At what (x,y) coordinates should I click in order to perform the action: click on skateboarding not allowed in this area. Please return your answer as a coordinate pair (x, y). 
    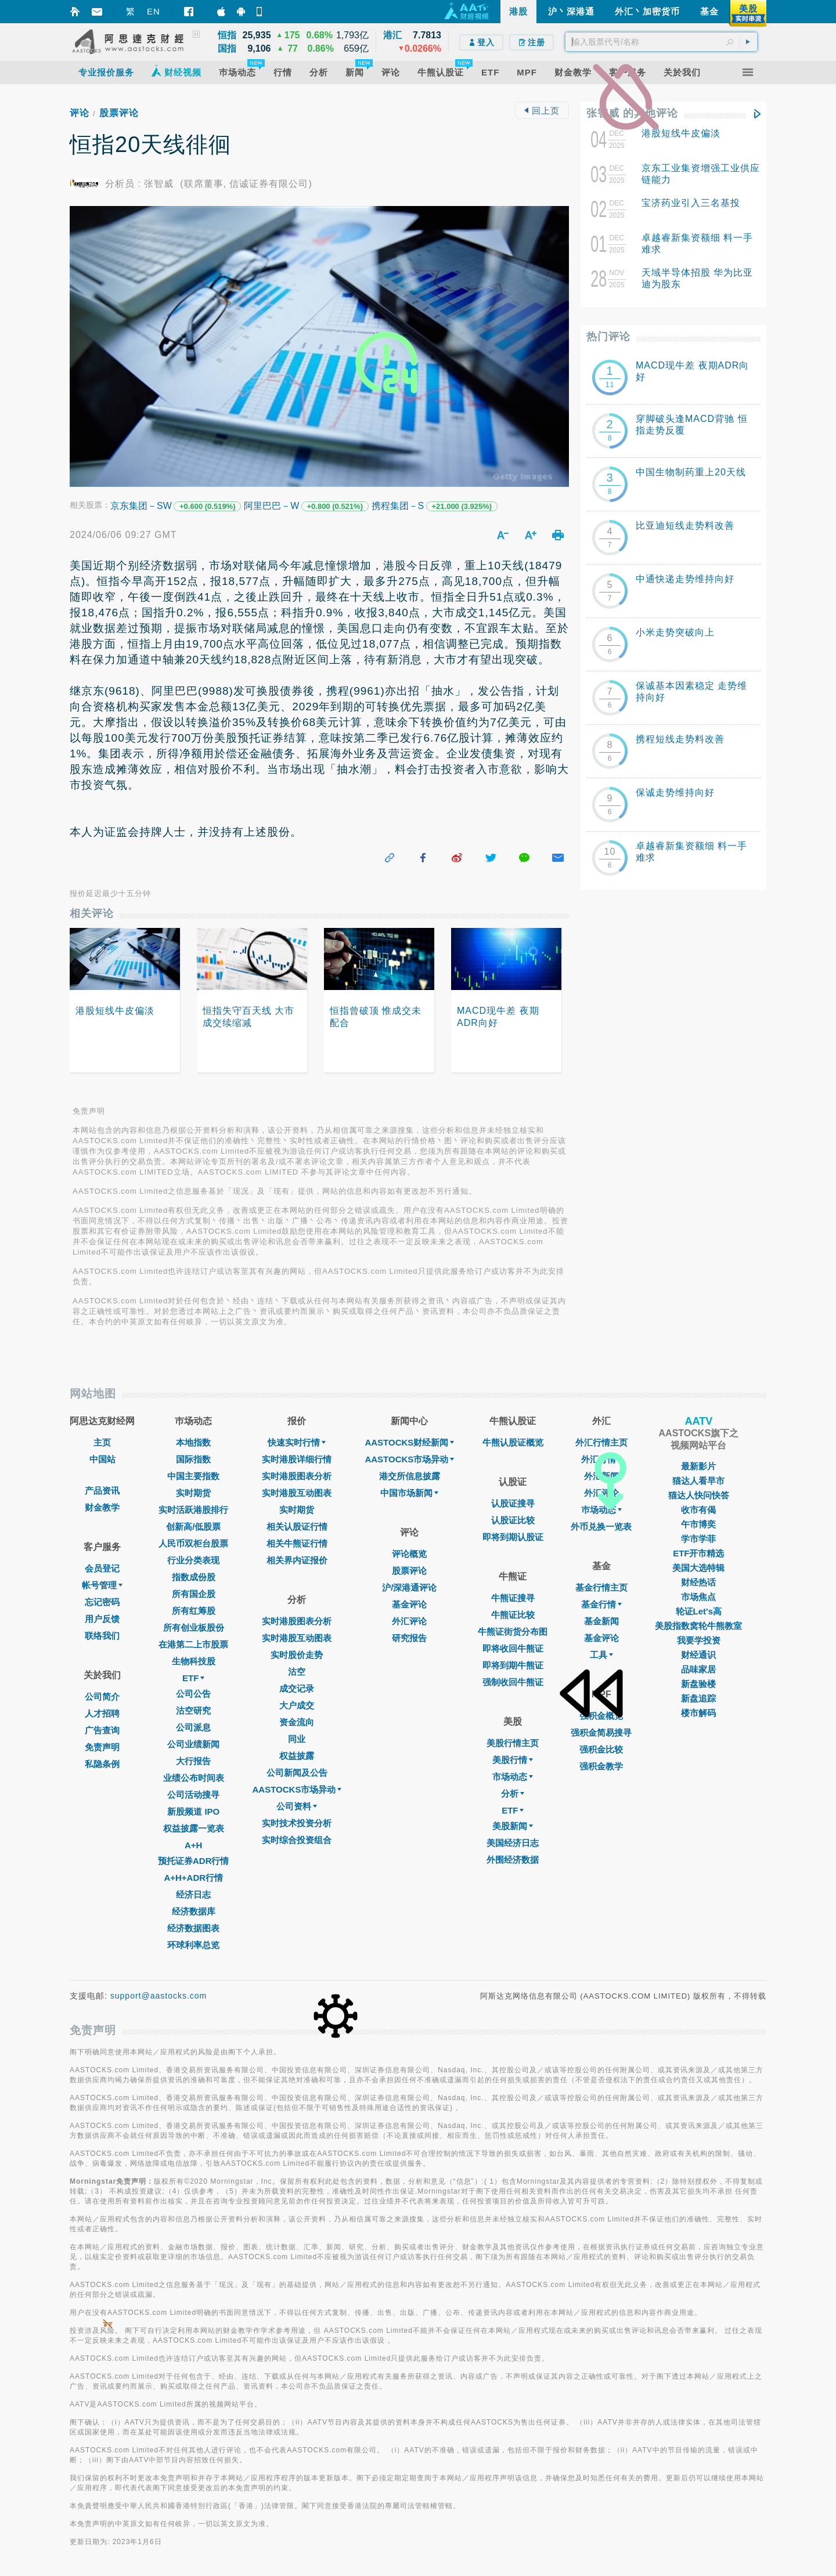
    Looking at the image, I should click on (107, 2324).